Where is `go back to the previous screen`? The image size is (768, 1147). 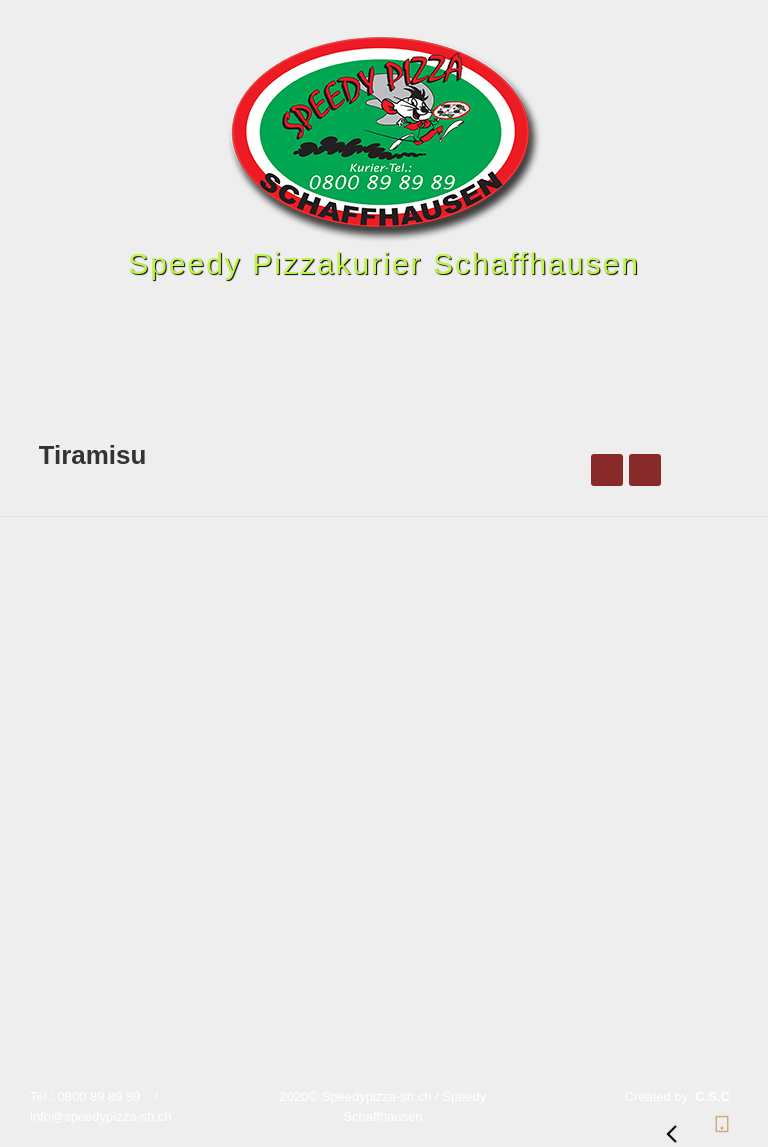
go back to the previous screen is located at coordinates (672, 1134).